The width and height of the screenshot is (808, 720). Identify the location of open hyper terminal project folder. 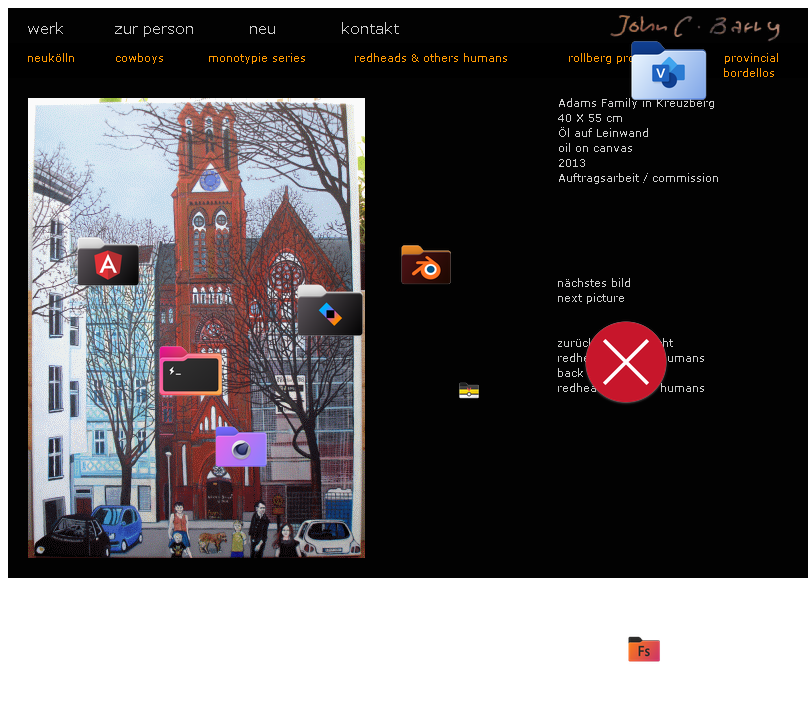
(190, 372).